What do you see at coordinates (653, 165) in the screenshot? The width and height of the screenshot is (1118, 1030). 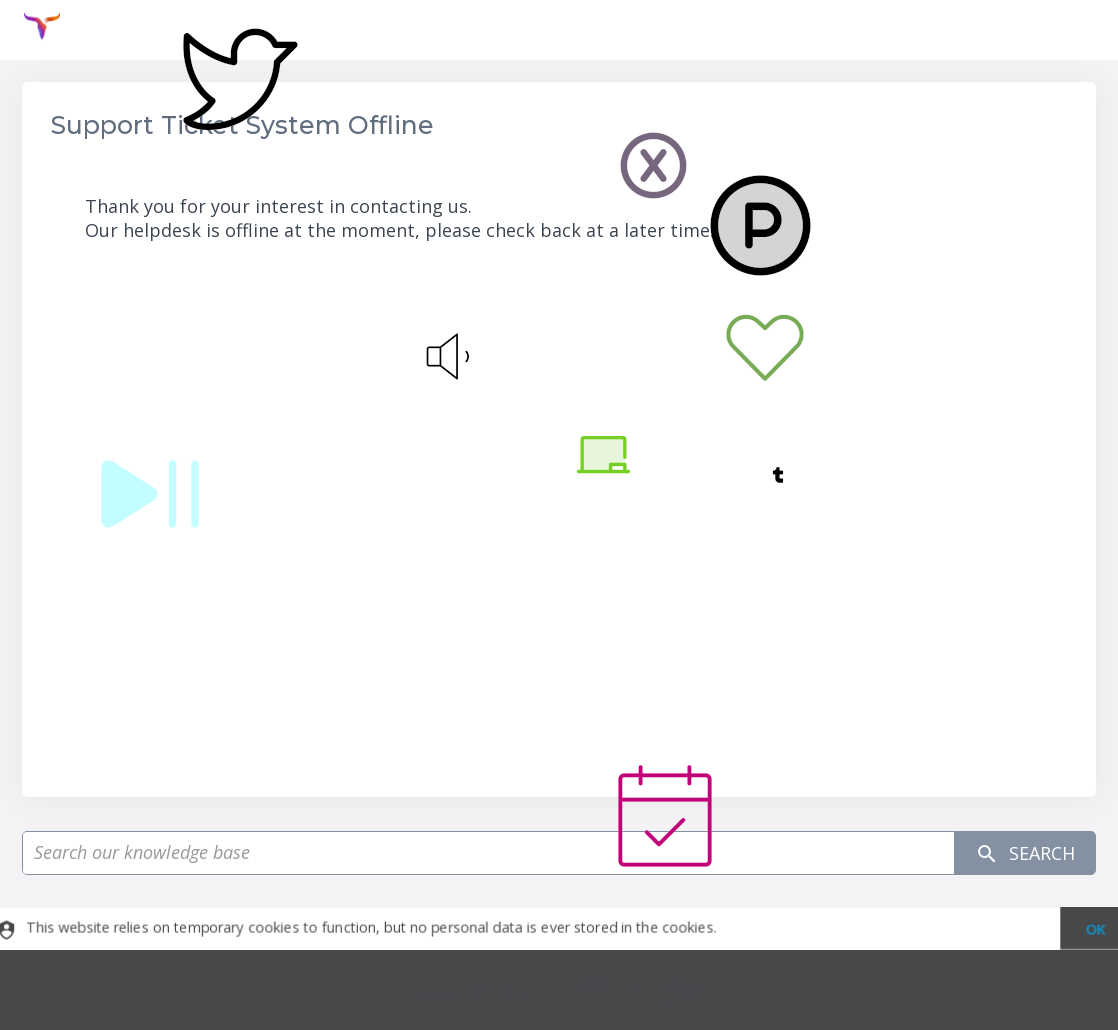 I see `xbox x button indicator` at bounding box center [653, 165].